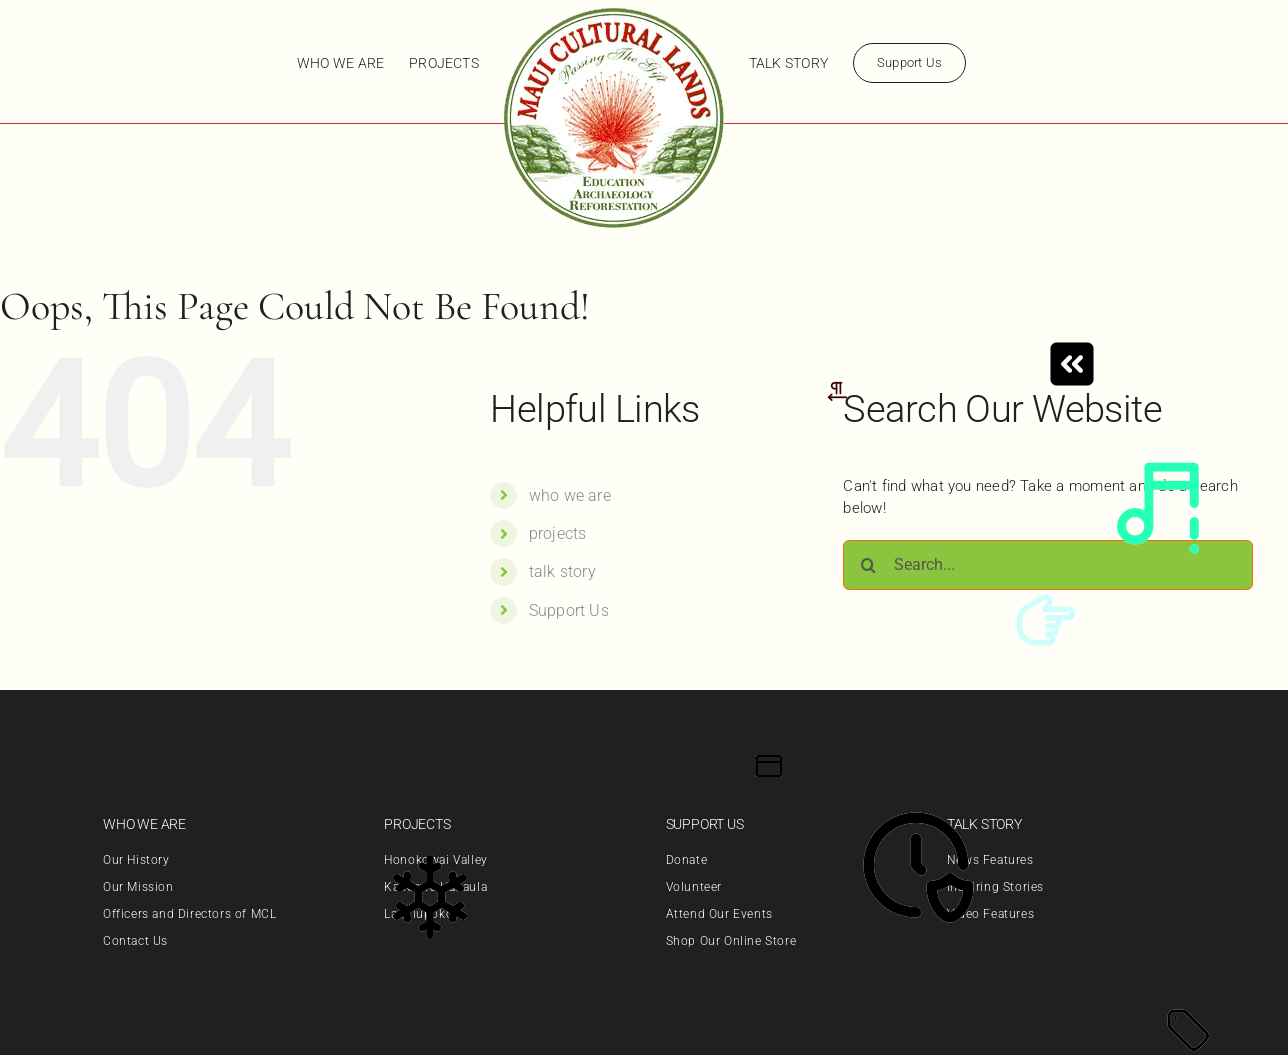 The width and height of the screenshot is (1288, 1055). Describe the element at coordinates (837, 391) in the screenshot. I see `decrease paragraph indent` at that location.